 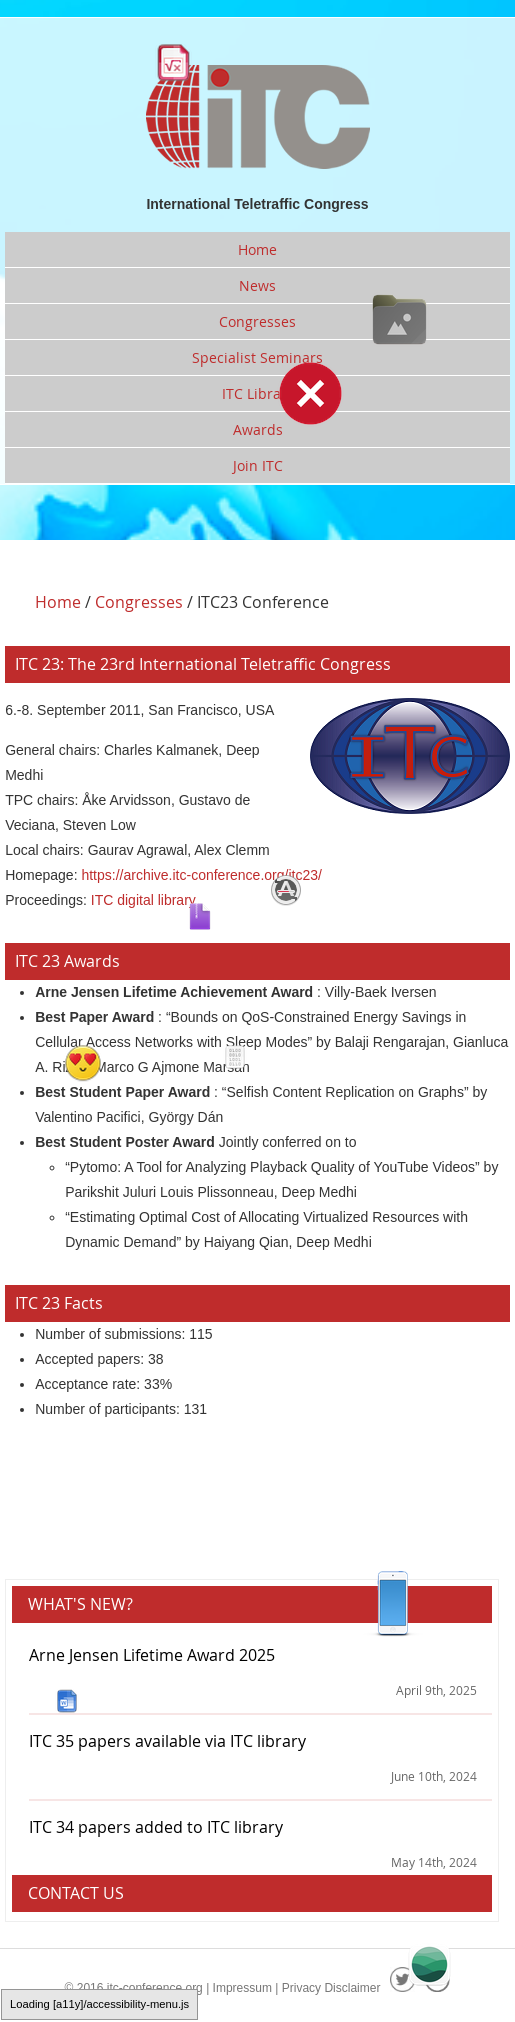 I want to click on indicates a binary or executable file type, so click(x=235, y=1057).